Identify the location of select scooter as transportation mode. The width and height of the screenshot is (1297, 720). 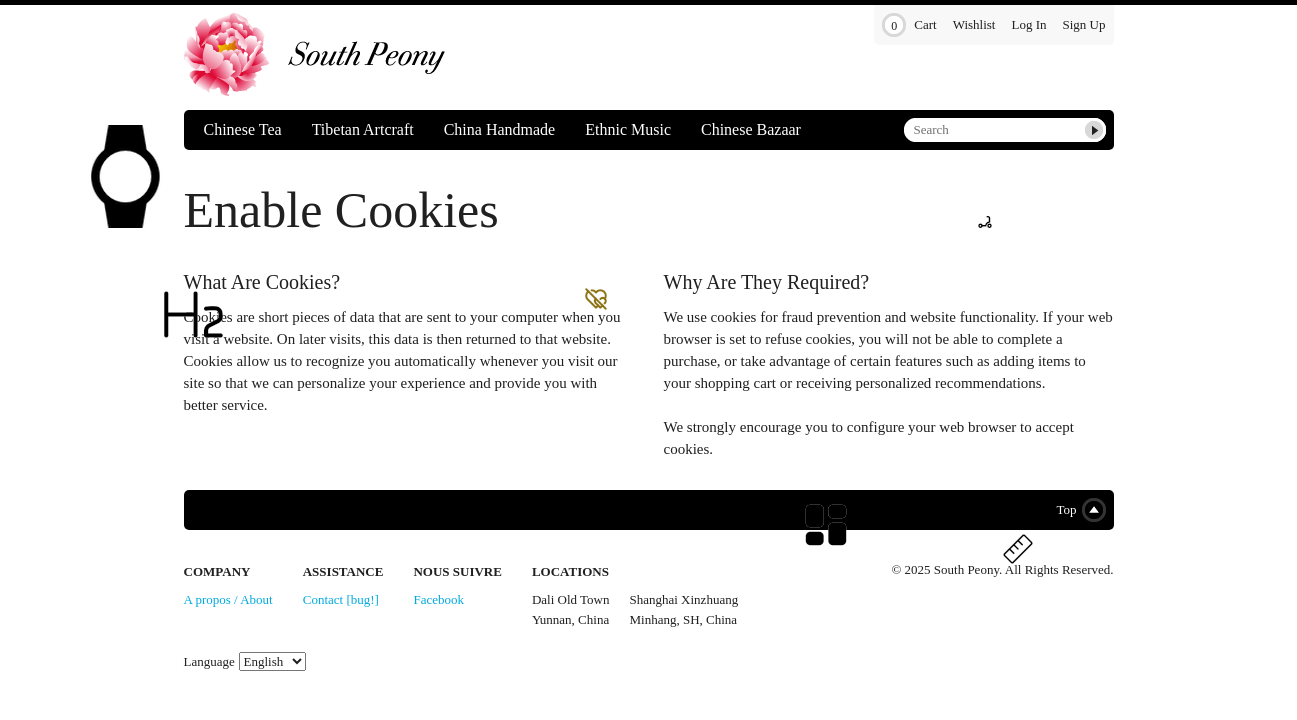
(985, 222).